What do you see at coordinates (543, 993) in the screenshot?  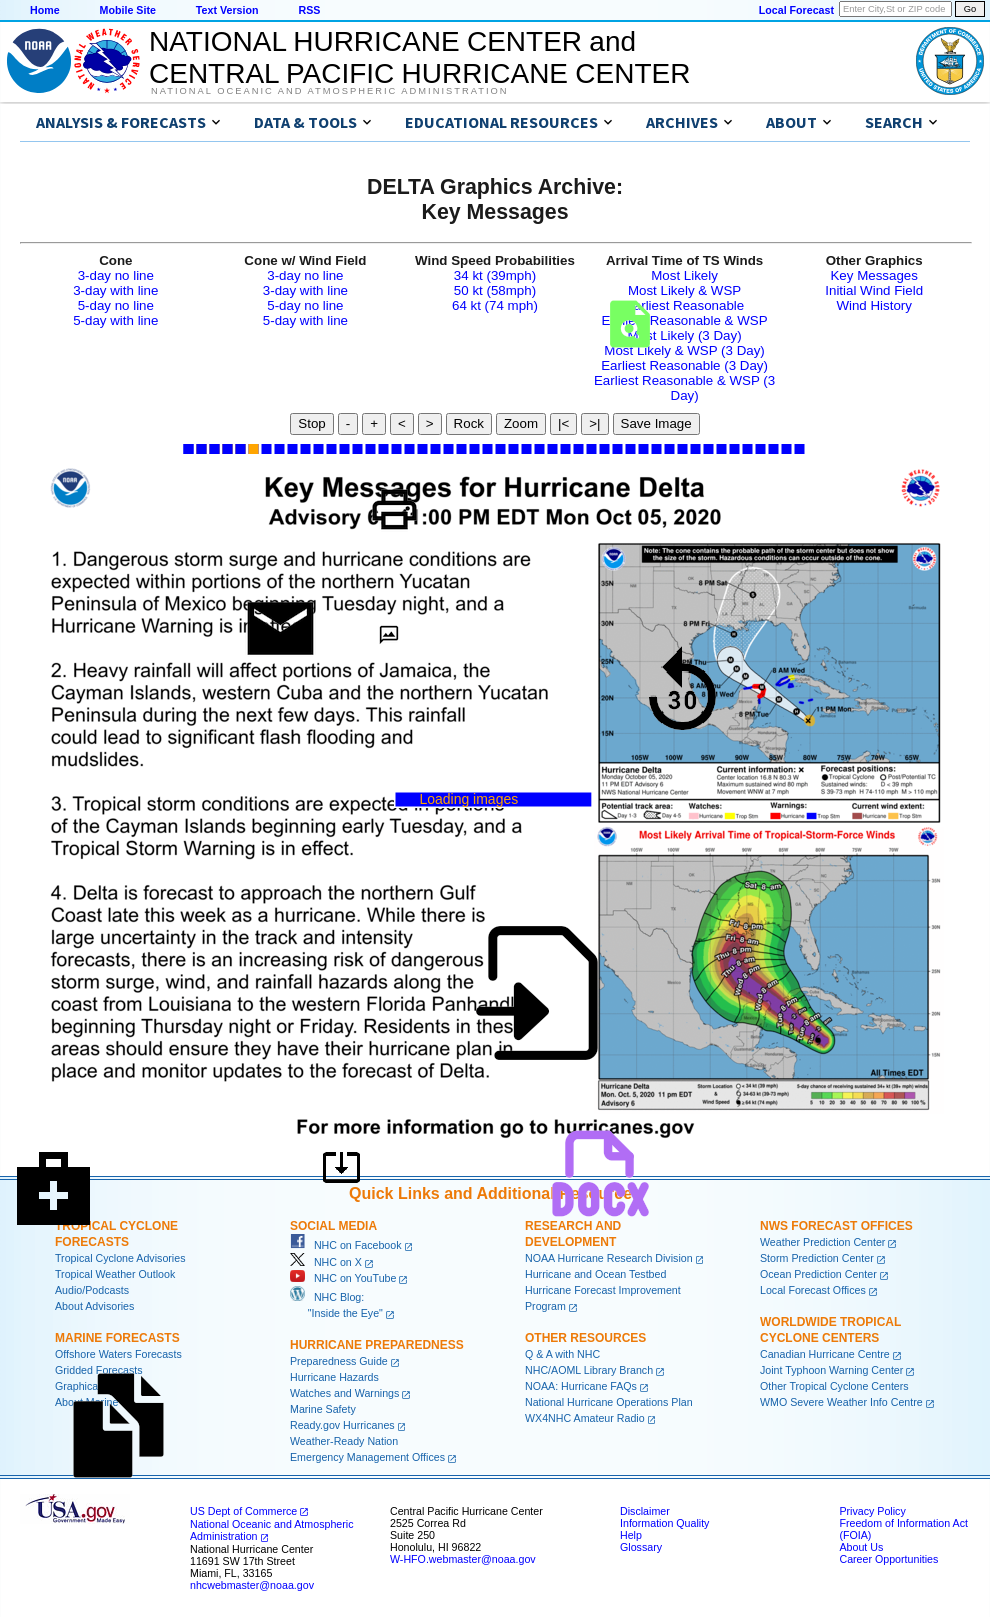 I see `indicates a file has been moved to another location` at bounding box center [543, 993].